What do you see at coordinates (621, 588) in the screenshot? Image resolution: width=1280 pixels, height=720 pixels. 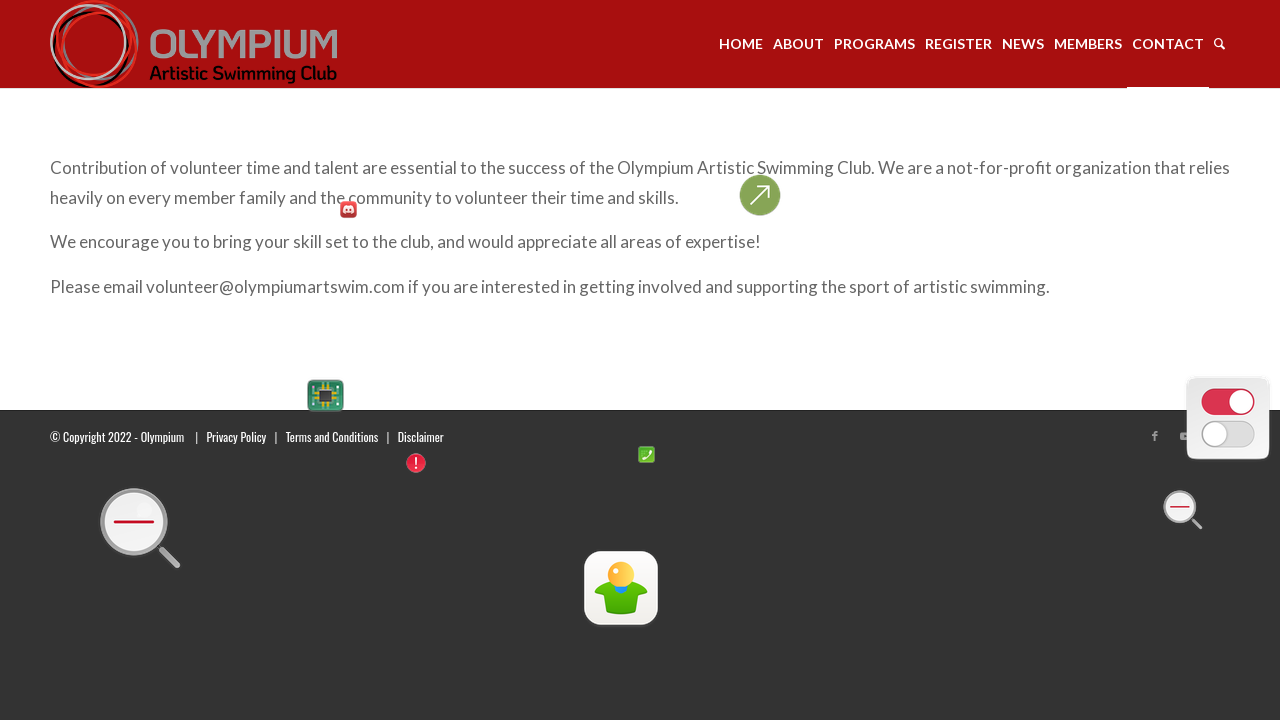 I see `open gajim instant messaging app` at bounding box center [621, 588].